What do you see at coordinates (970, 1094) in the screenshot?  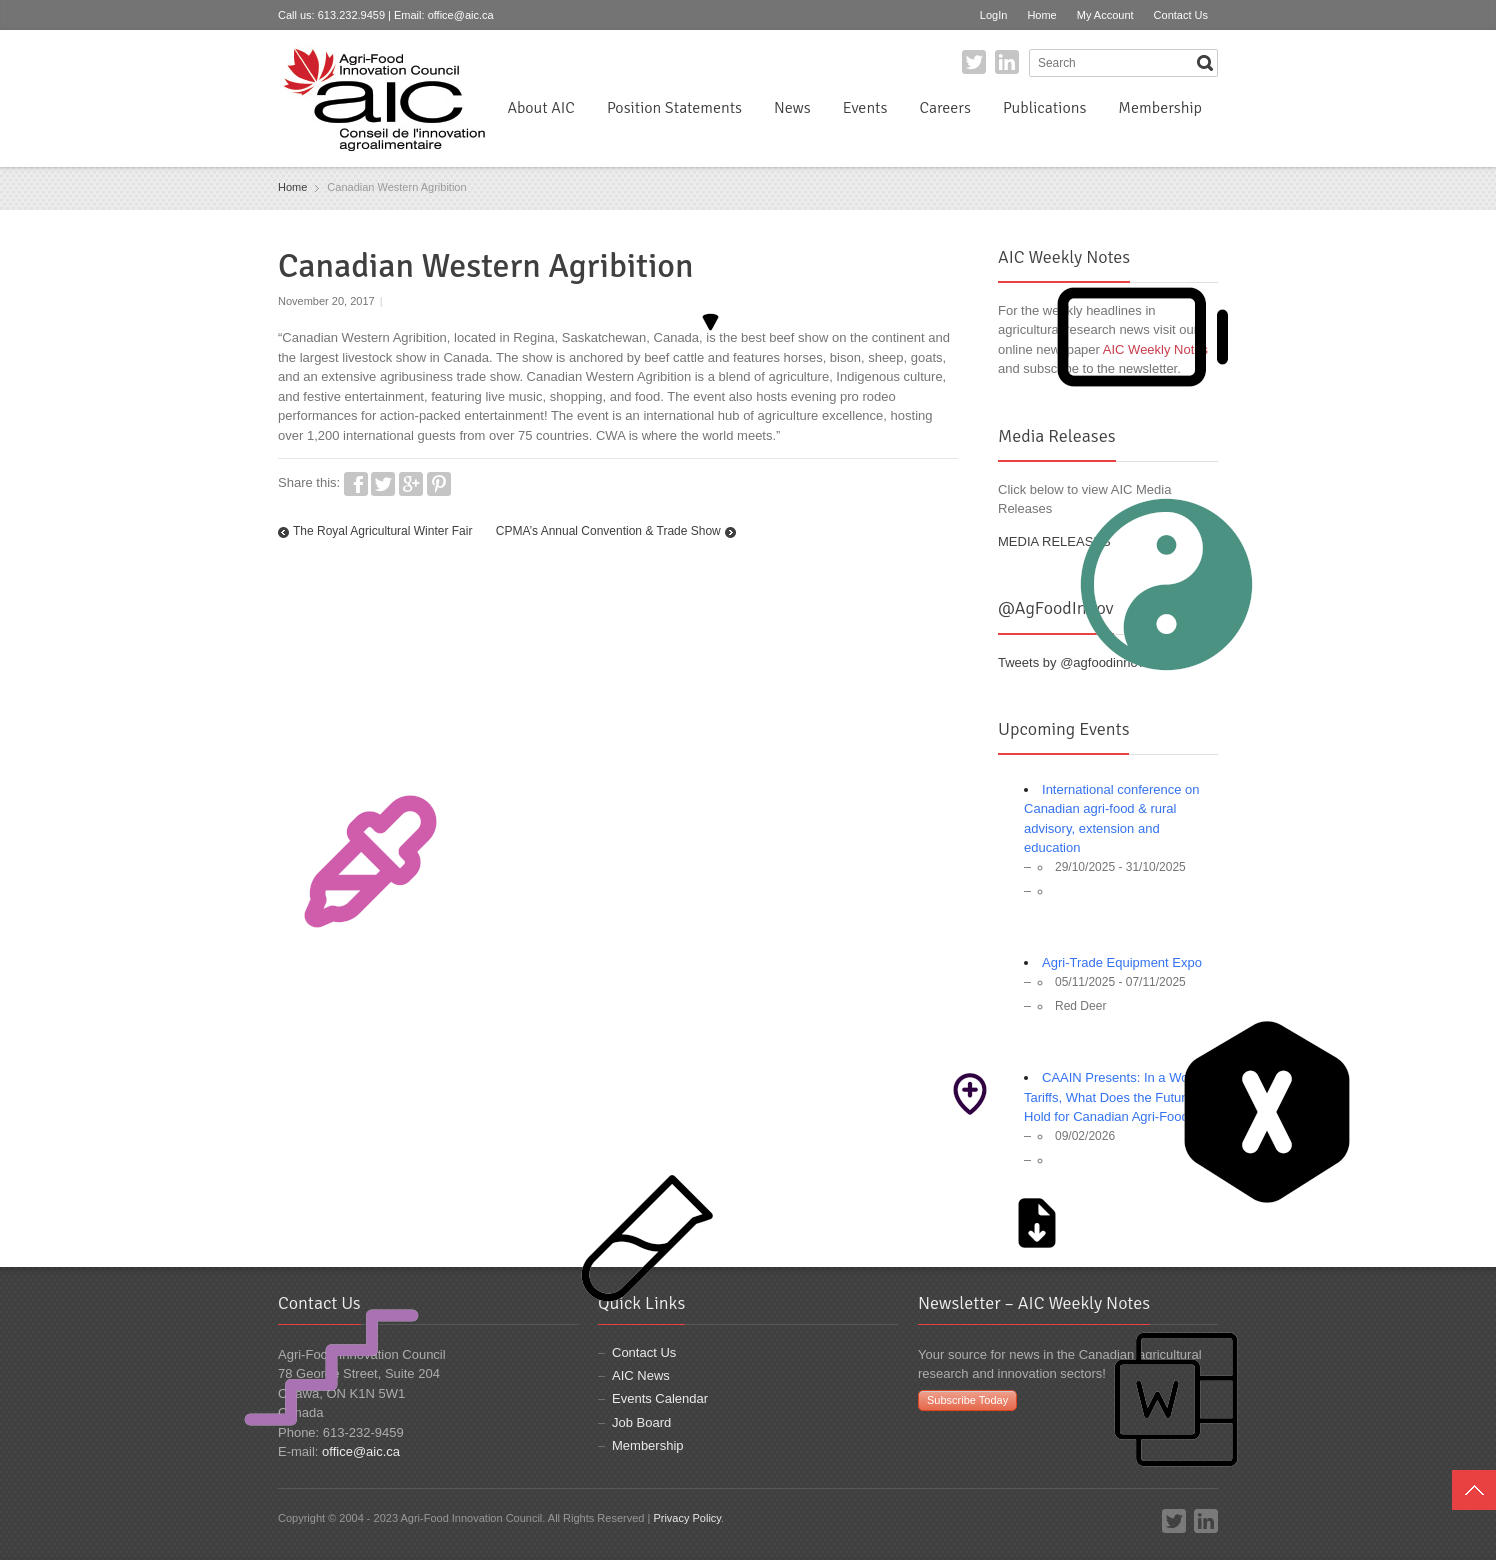 I see `add a new location pin` at bounding box center [970, 1094].